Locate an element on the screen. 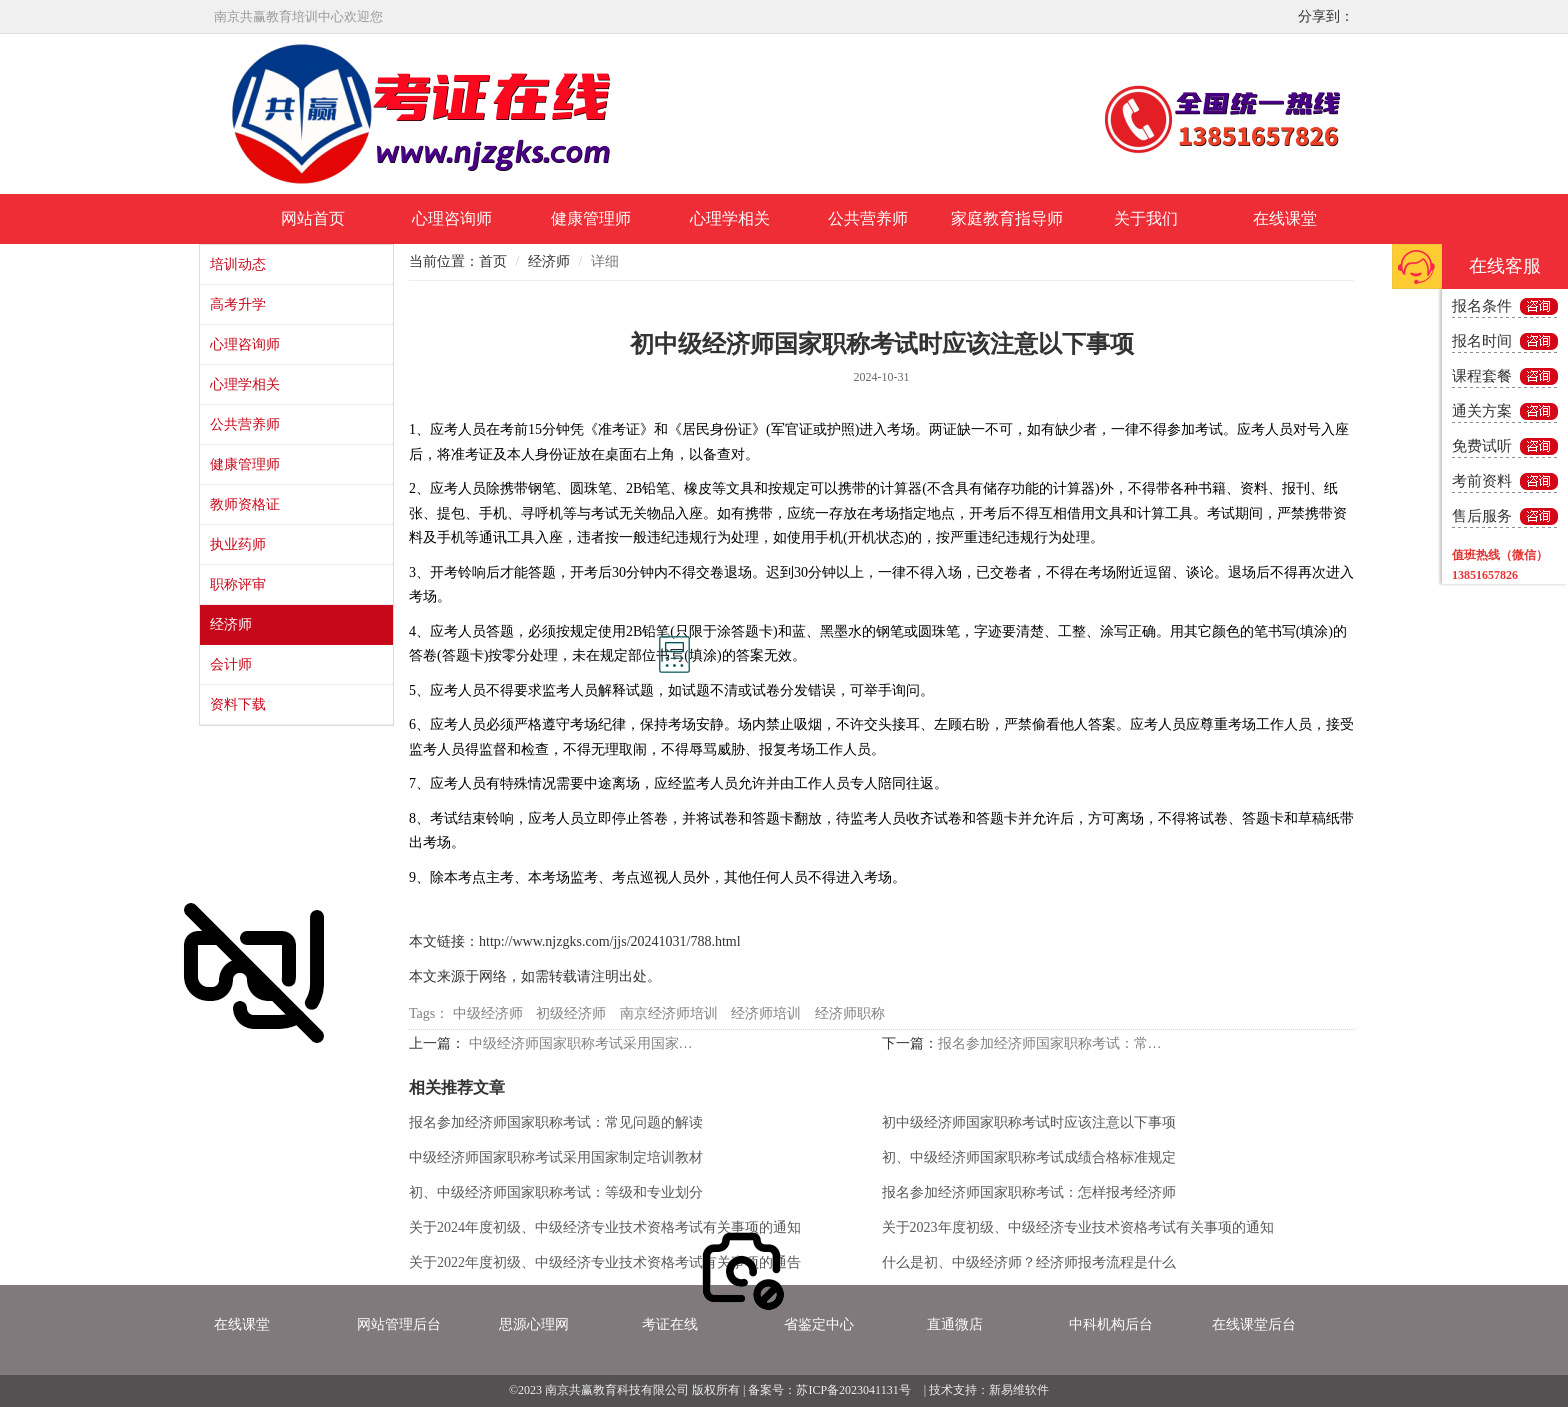 The height and width of the screenshot is (1407, 1568). open the calculator app is located at coordinates (674, 654).